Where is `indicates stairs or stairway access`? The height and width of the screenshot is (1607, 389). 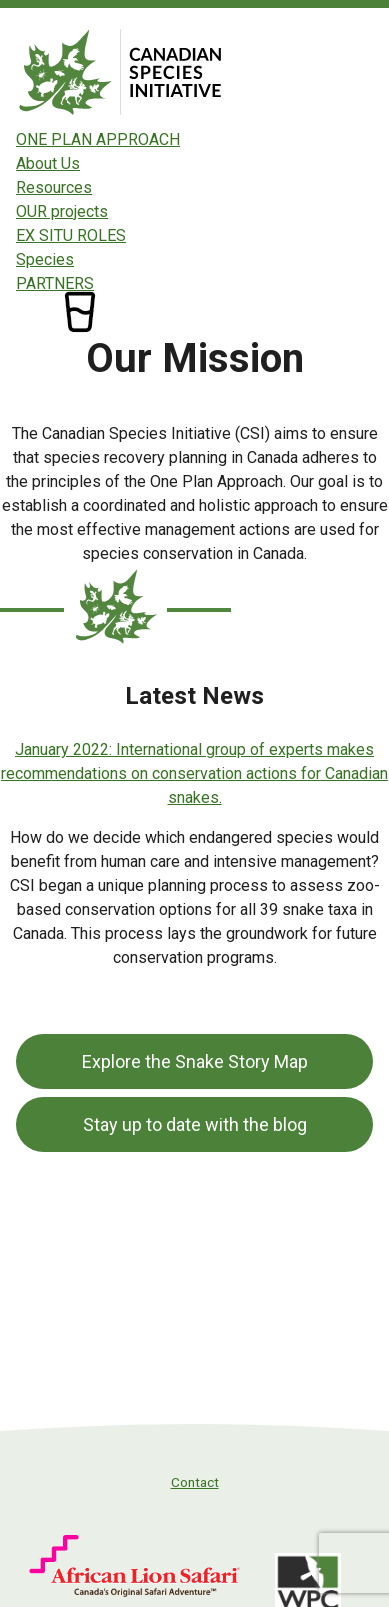 indicates stairs or stairway access is located at coordinates (54, 1553).